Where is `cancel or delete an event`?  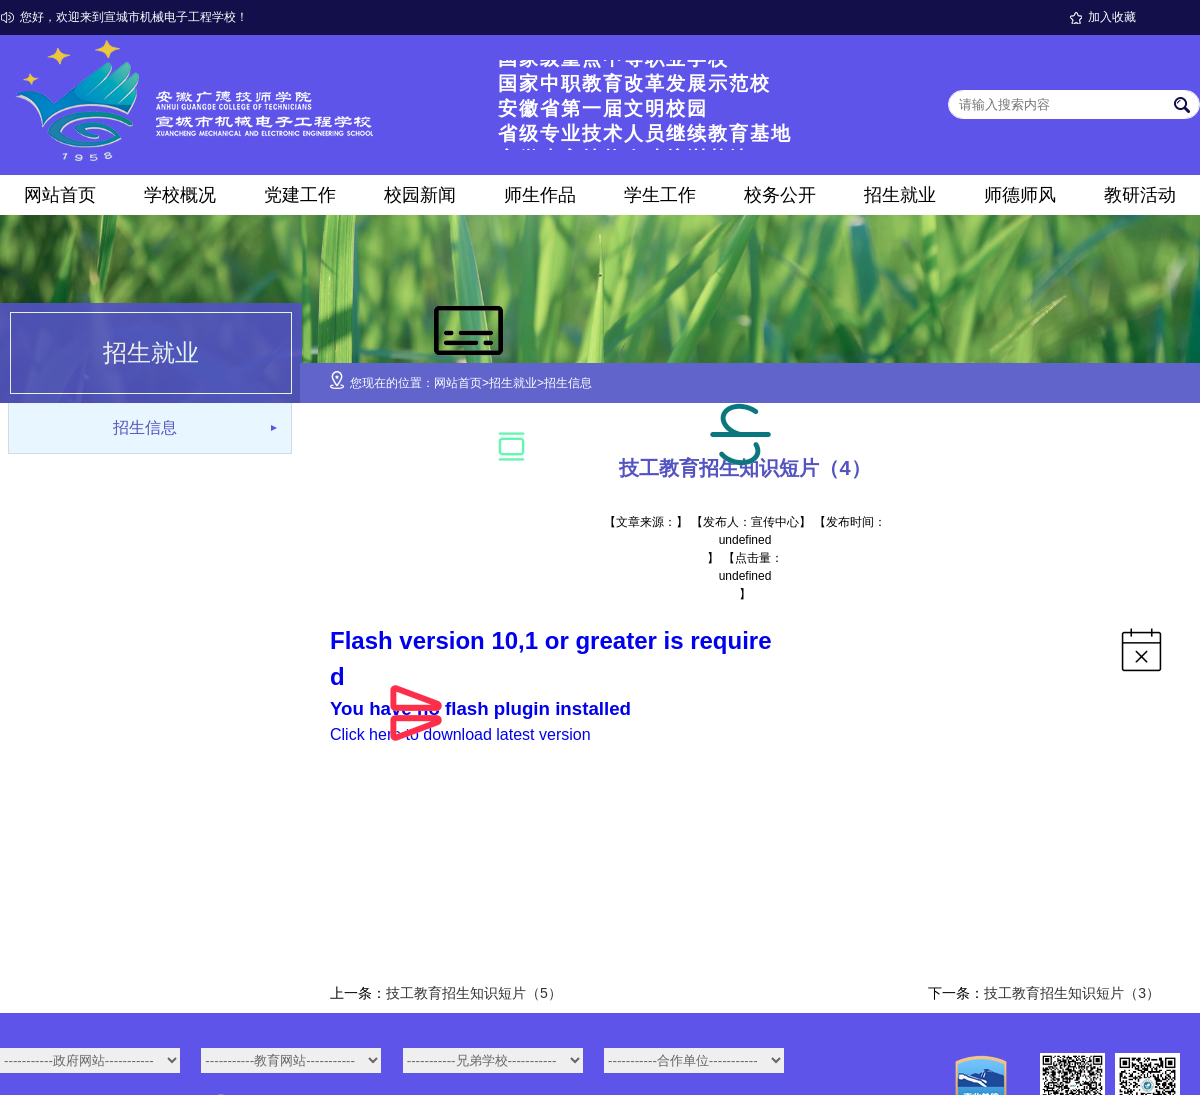 cancel or delete an event is located at coordinates (1141, 651).